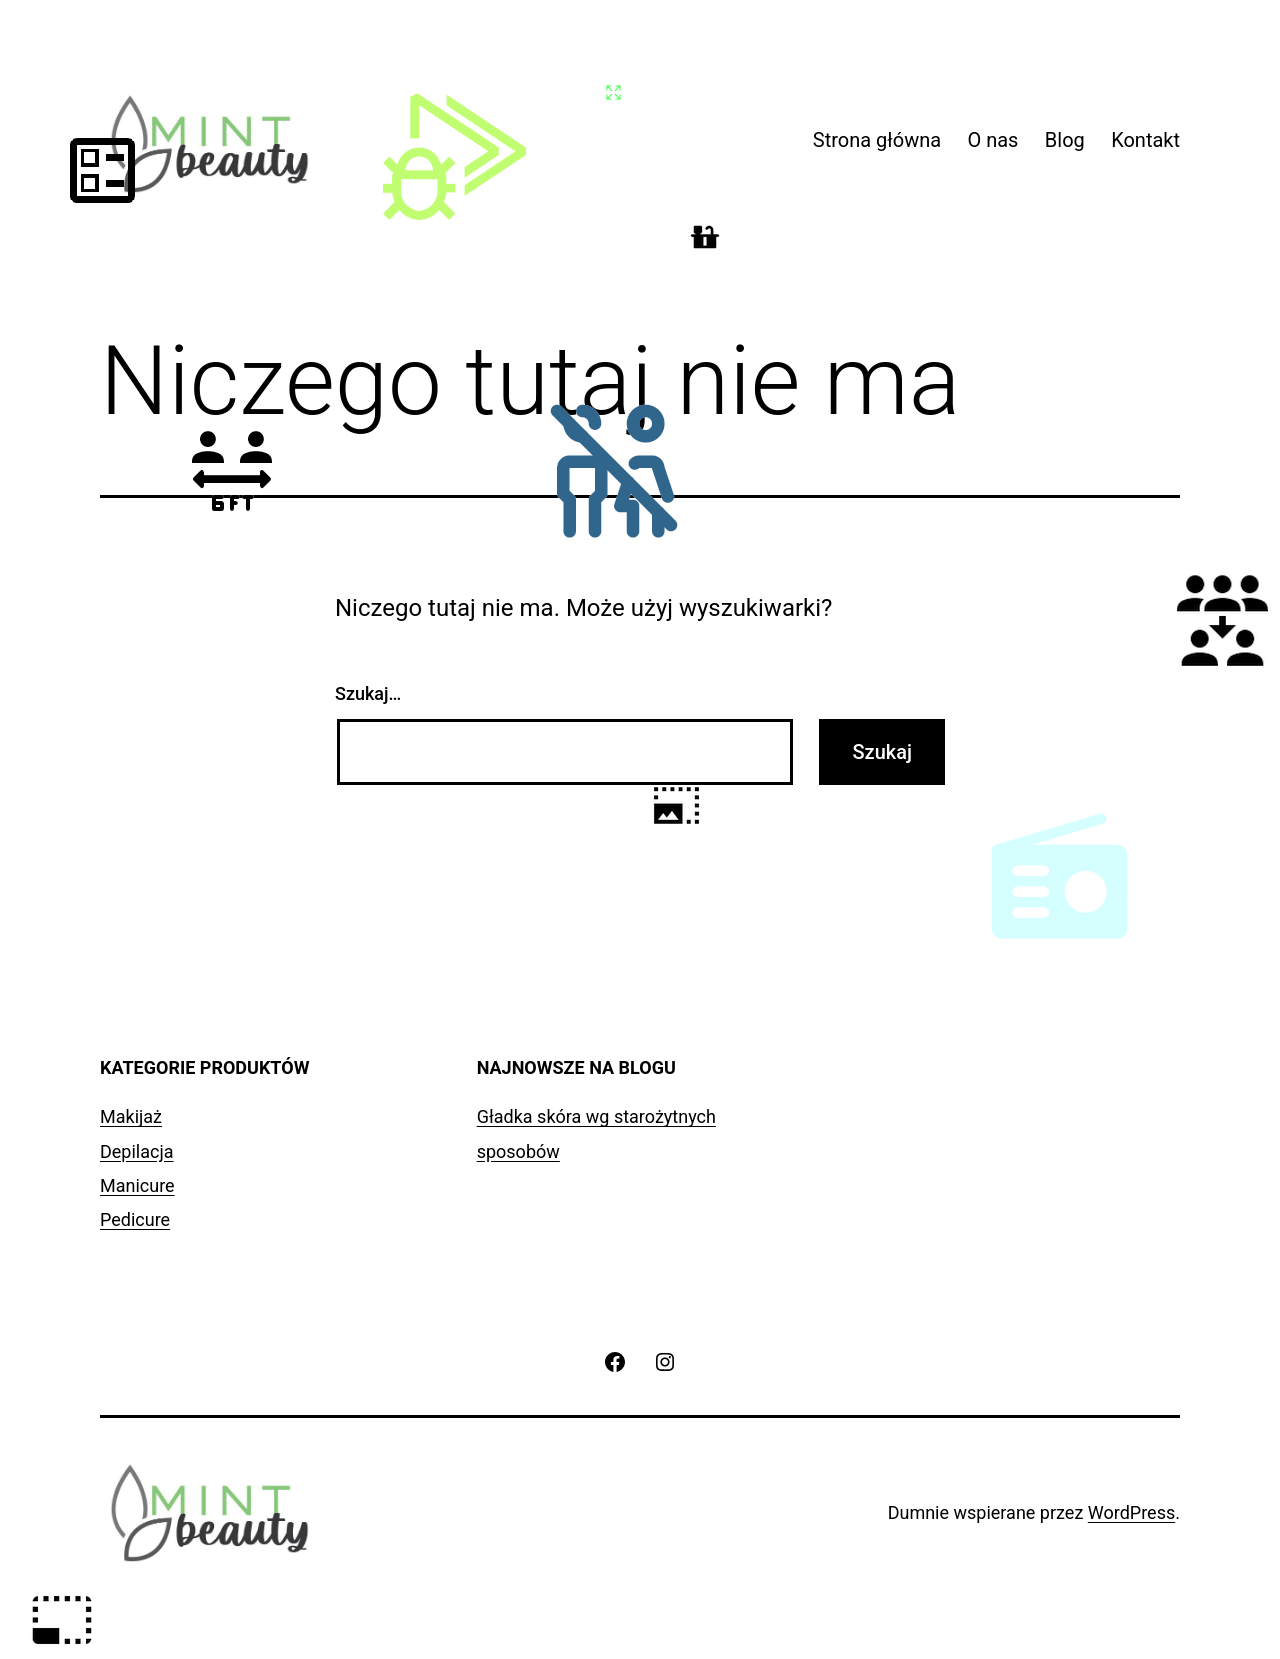 The height and width of the screenshot is (1659, 1280). Describe the element at coordinates (455, 147) in the screenshot. I see `run debugger on all files or projects` at that location.